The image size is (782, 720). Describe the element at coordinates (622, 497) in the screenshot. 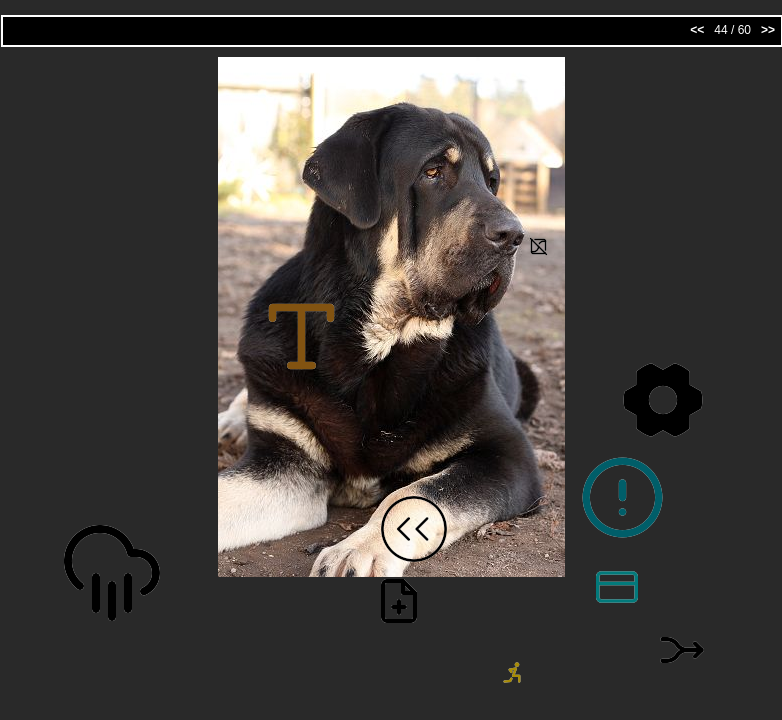

I see `indicates a warning or alert message` at that location.